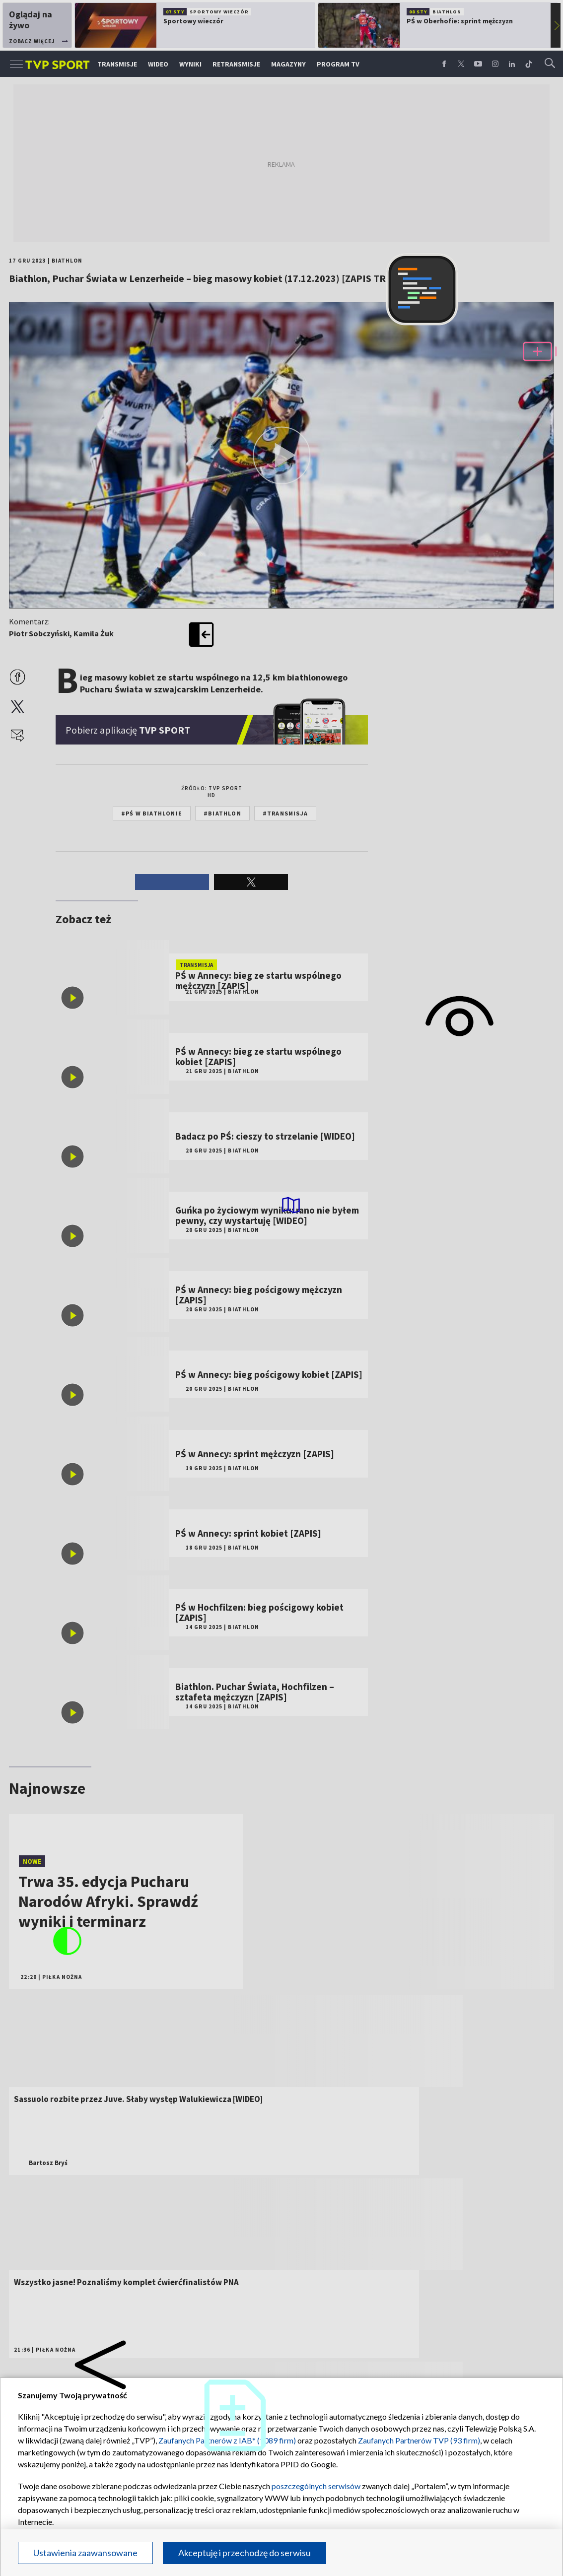 This screenshot has width=563, height=2576. What do you see at coordinates (459, 1018) in the screenshot?
I see `toggle visibility of a file or element` at bounding box center [459, 1018].